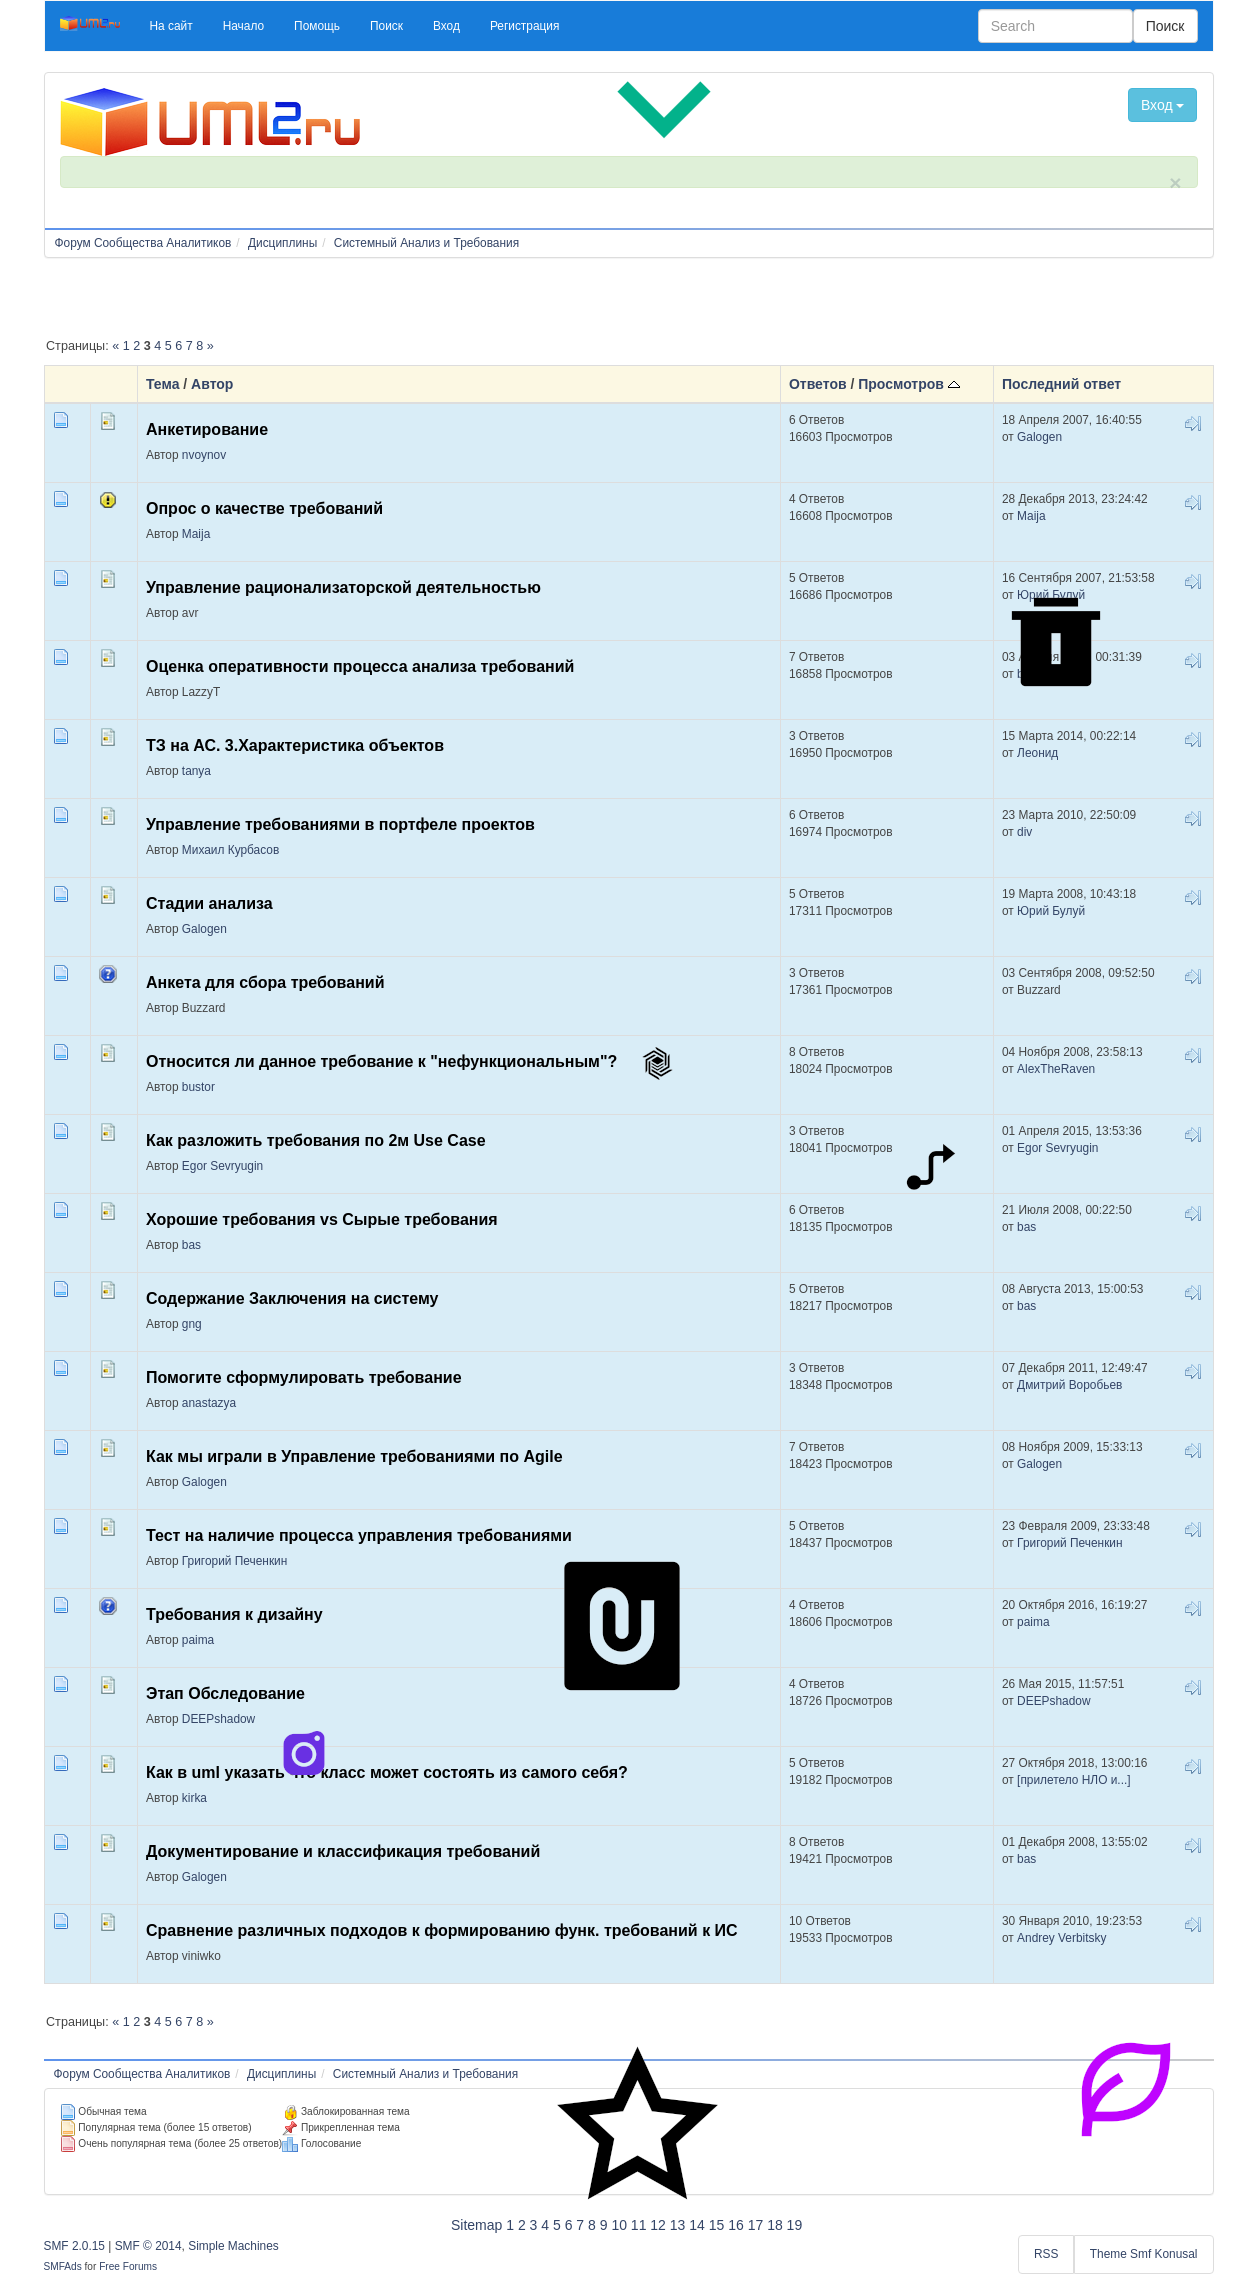  What do you see at coordinates (304, 1753) in the screenshot?
I see `open piwigo photo gallery app` at bounding box center [304, 1753].